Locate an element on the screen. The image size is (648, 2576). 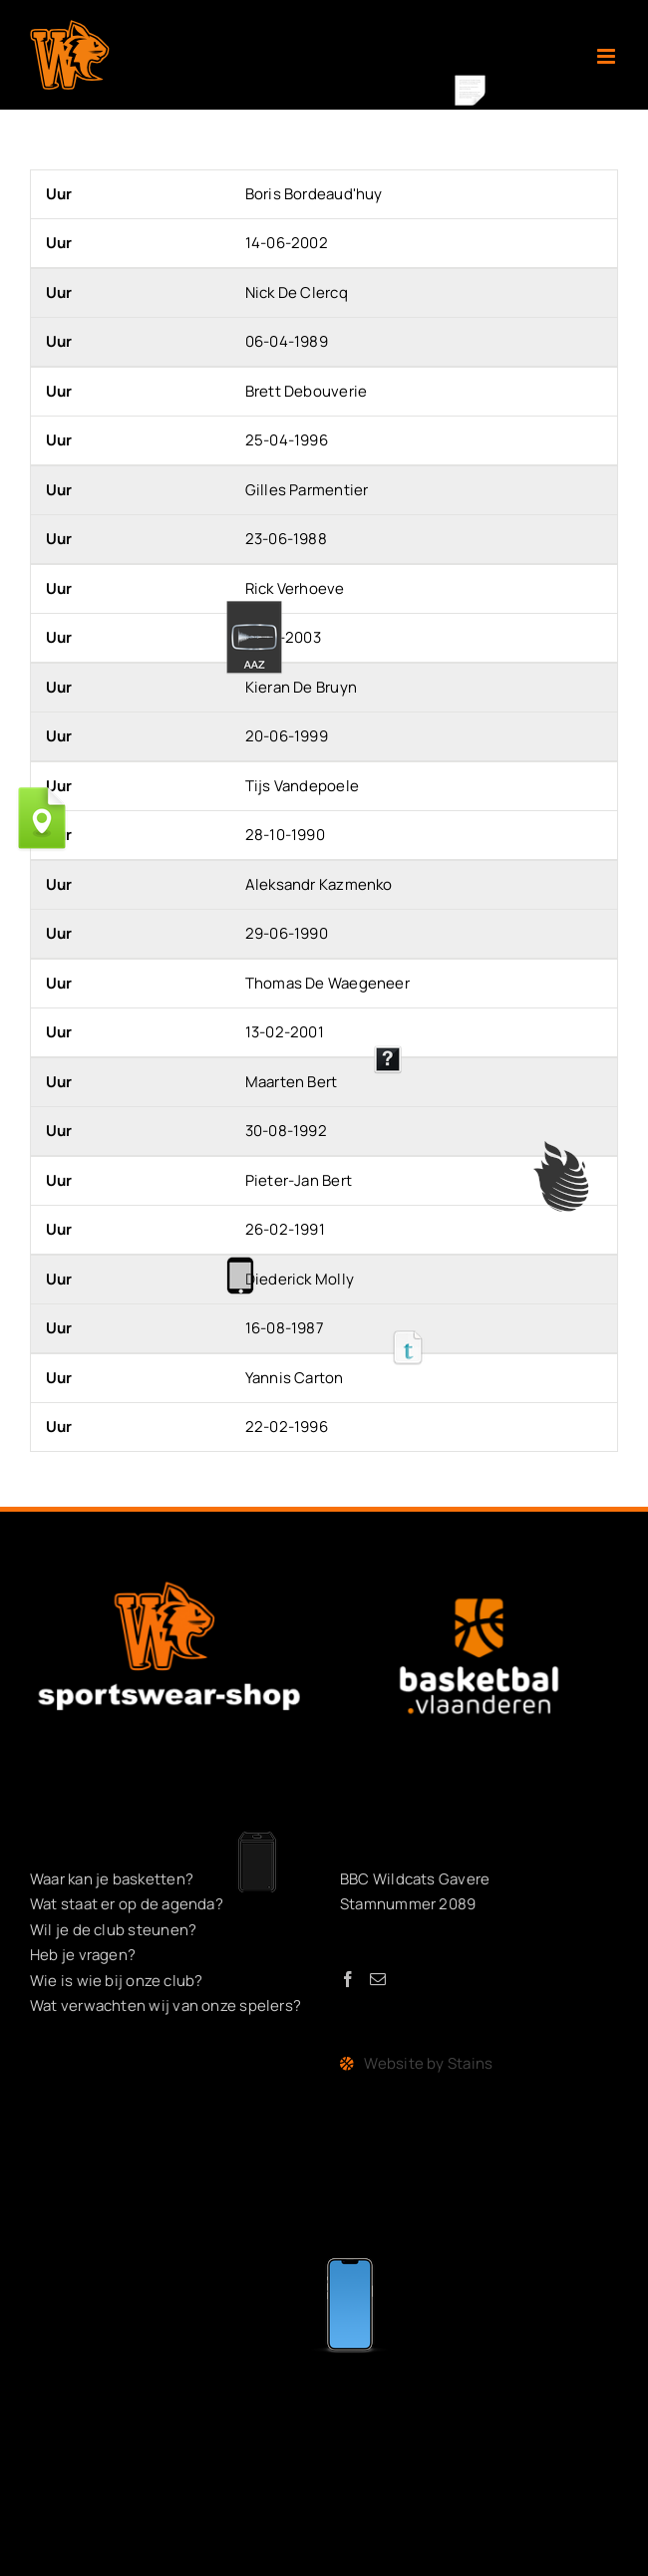
indicates a connected iPhone device is located at coordinates (350, 2306).